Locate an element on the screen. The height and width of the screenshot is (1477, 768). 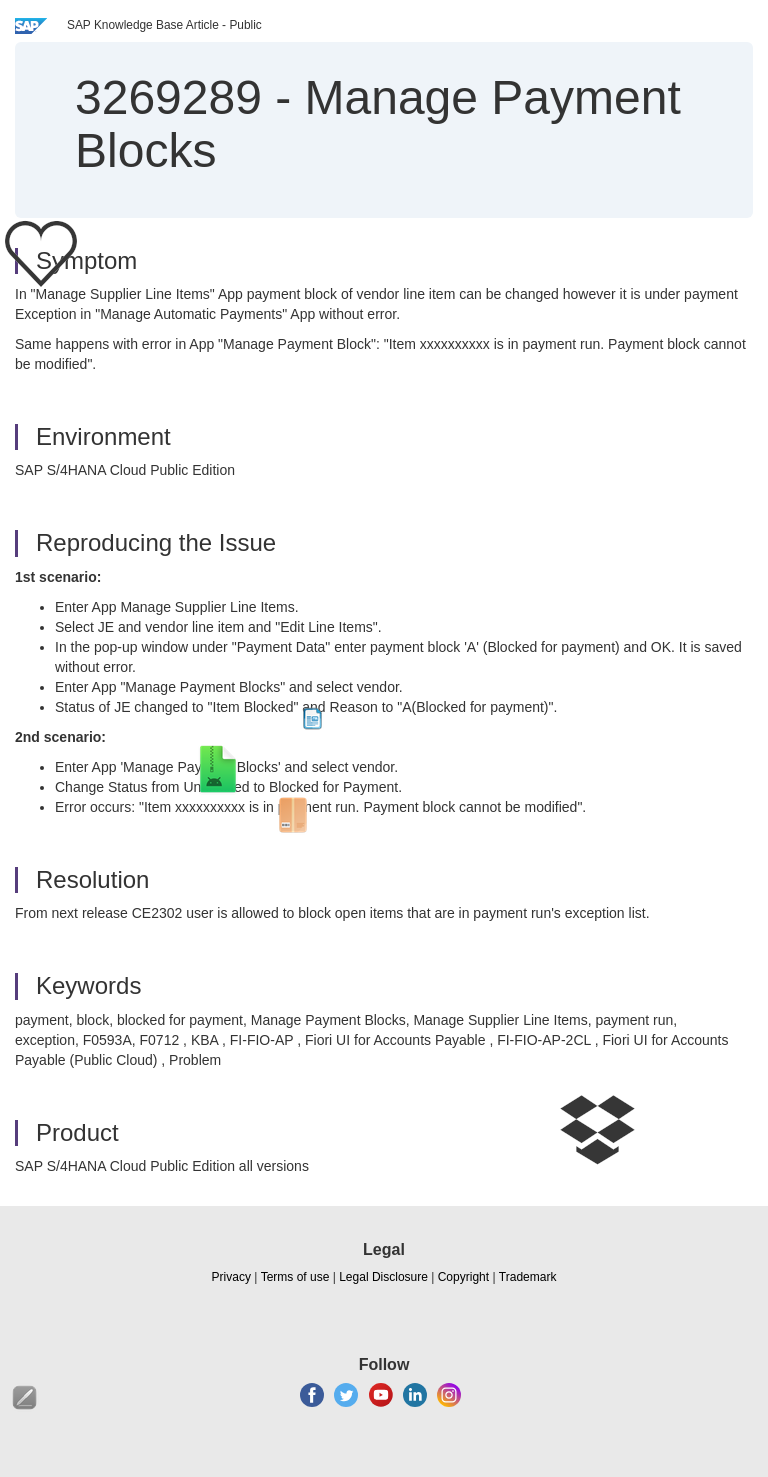
view community or social applications is located at coordinates (41, 253).